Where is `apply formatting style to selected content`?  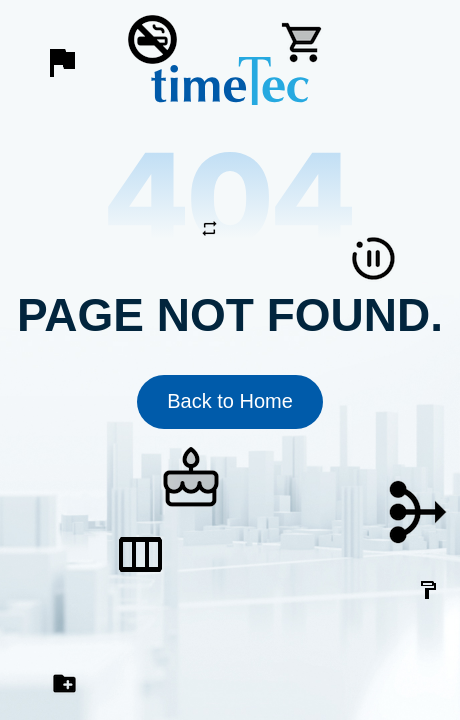
apply formatting style to selected content is located at coordinates (428, 590).